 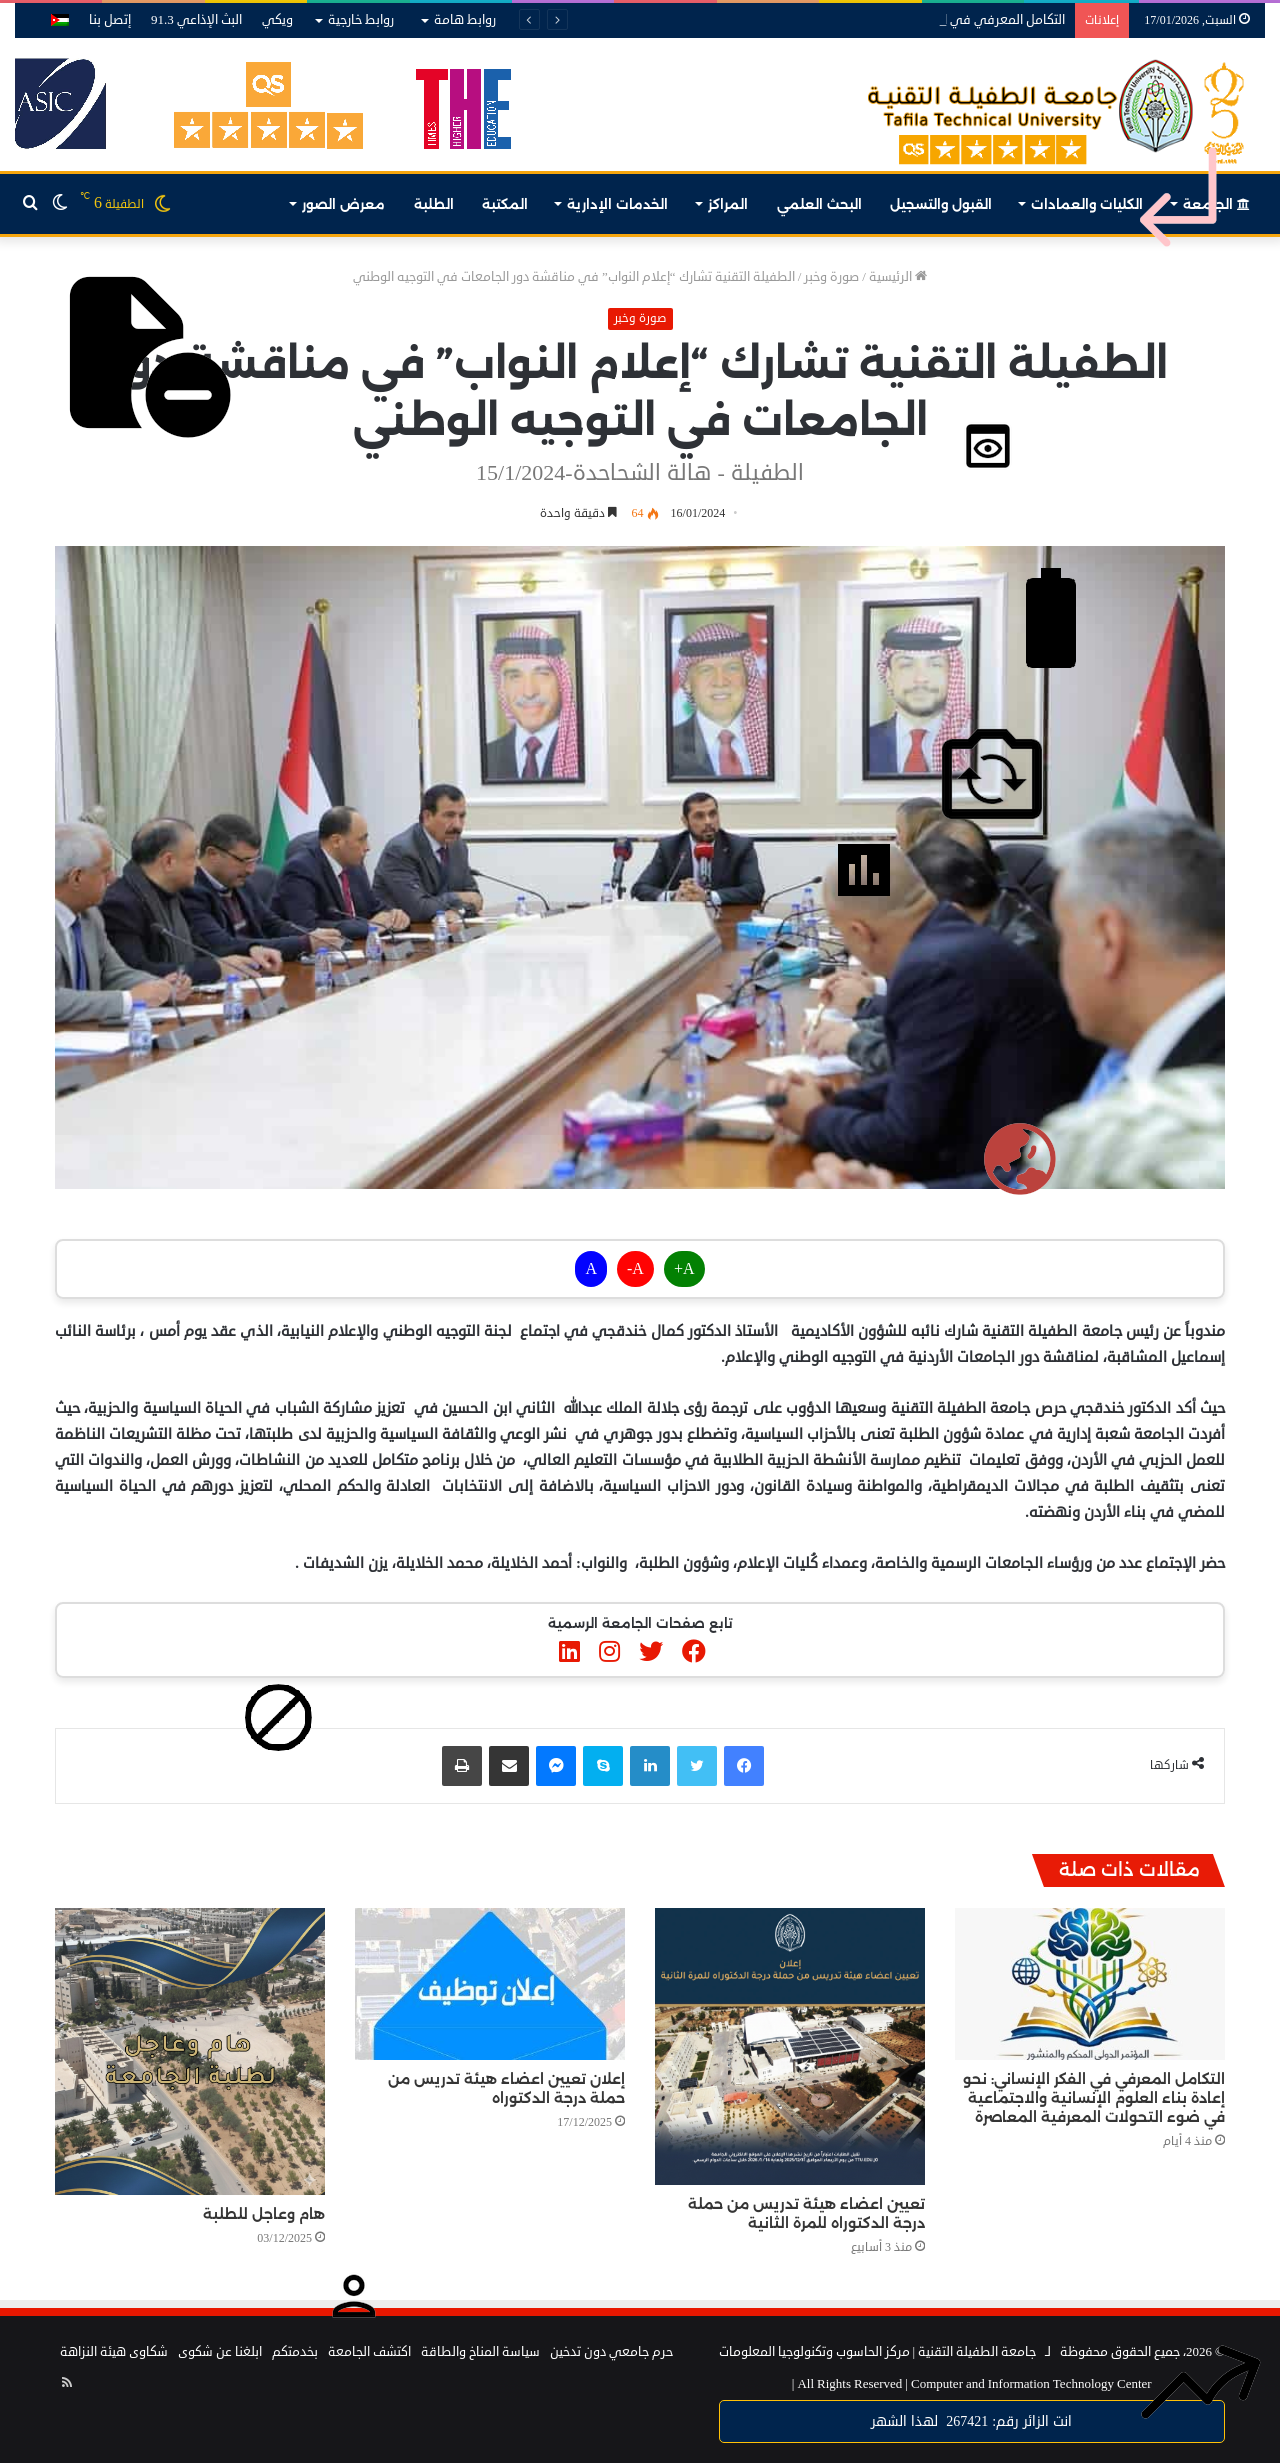 I want to click on insert a chart or graph into a document, so click(x=864, y=870).